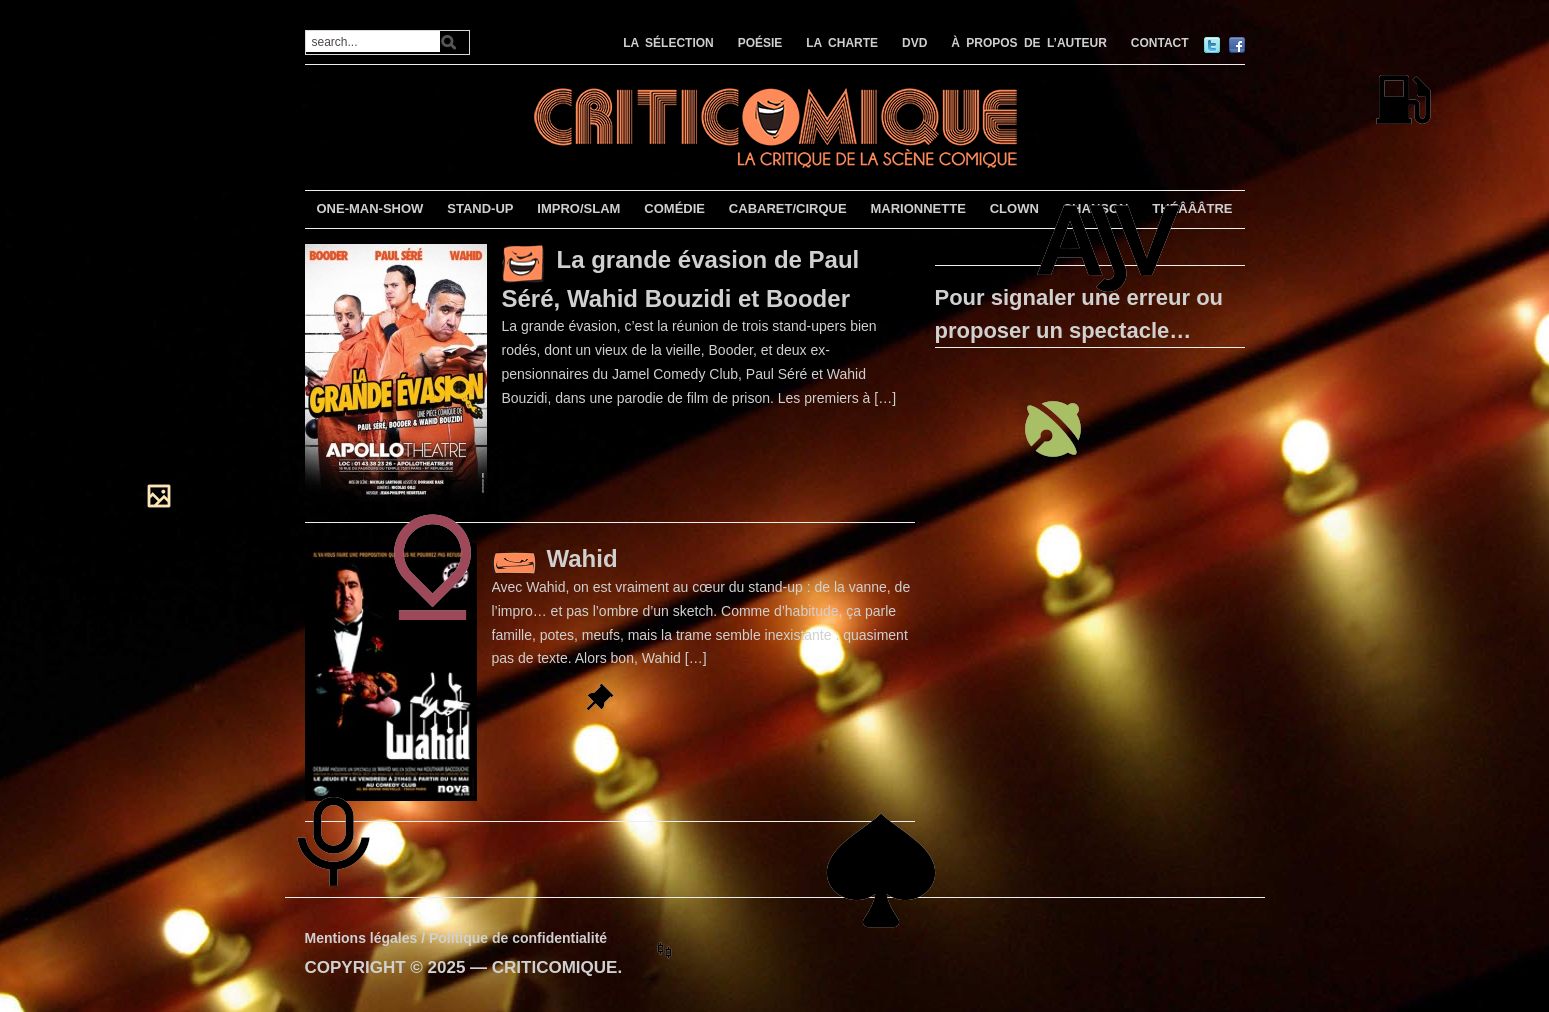 This screenshot has width=1549, height=1012. Describe the element at coordinates (159, 496) in the screenshot. I see `view image or photo` at that location.